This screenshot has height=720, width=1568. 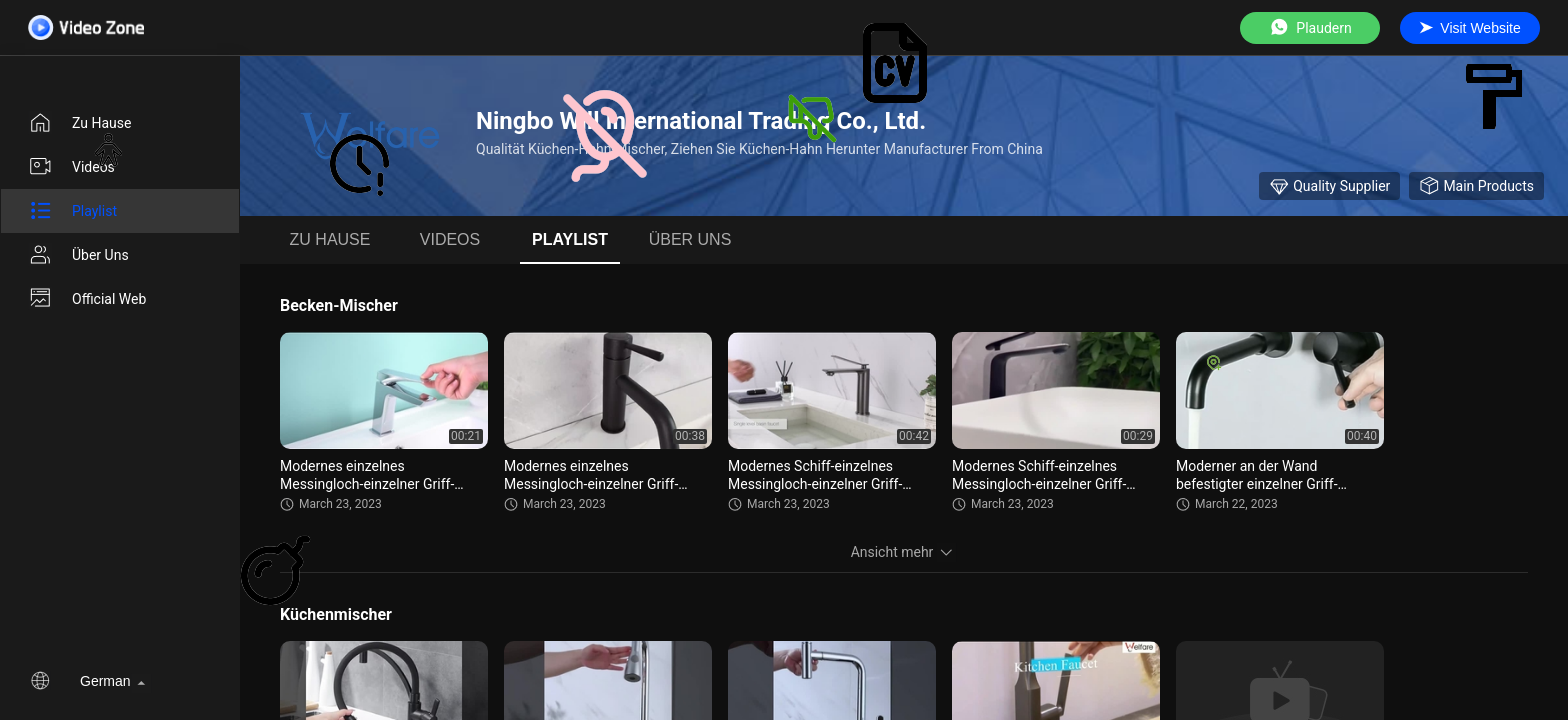 I want to click on dislike feature is disabled or unavailable, so click(x=812, y=118).